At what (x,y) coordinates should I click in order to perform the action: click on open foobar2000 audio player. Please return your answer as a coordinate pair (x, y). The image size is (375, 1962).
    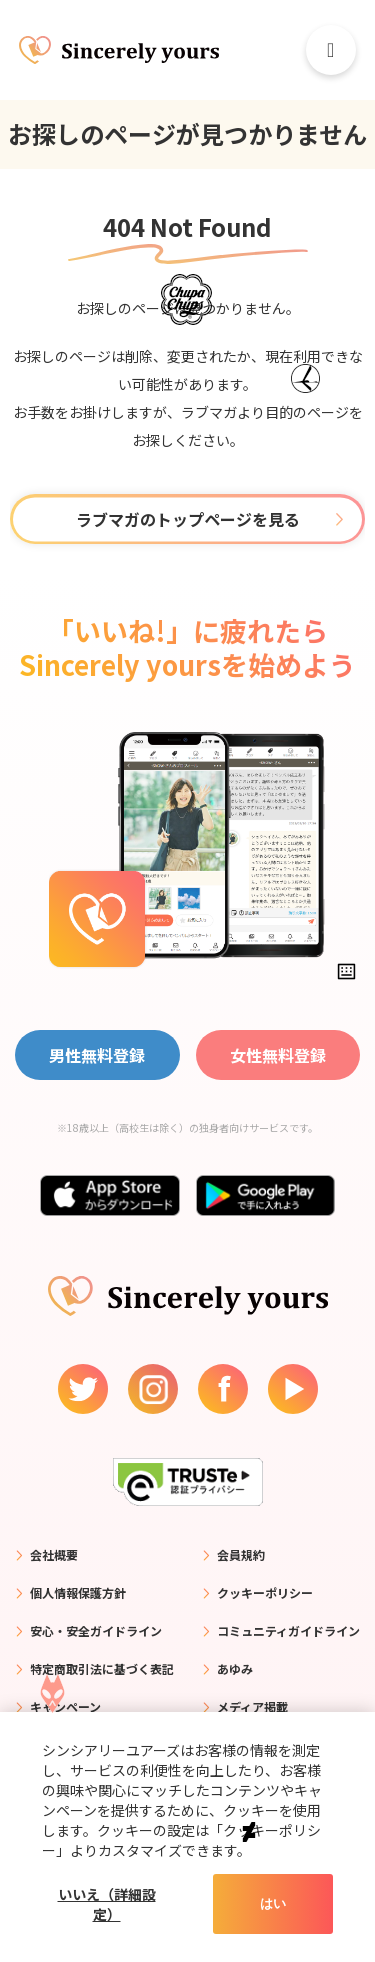
    Looking at the image, I should click on (52, 1693).